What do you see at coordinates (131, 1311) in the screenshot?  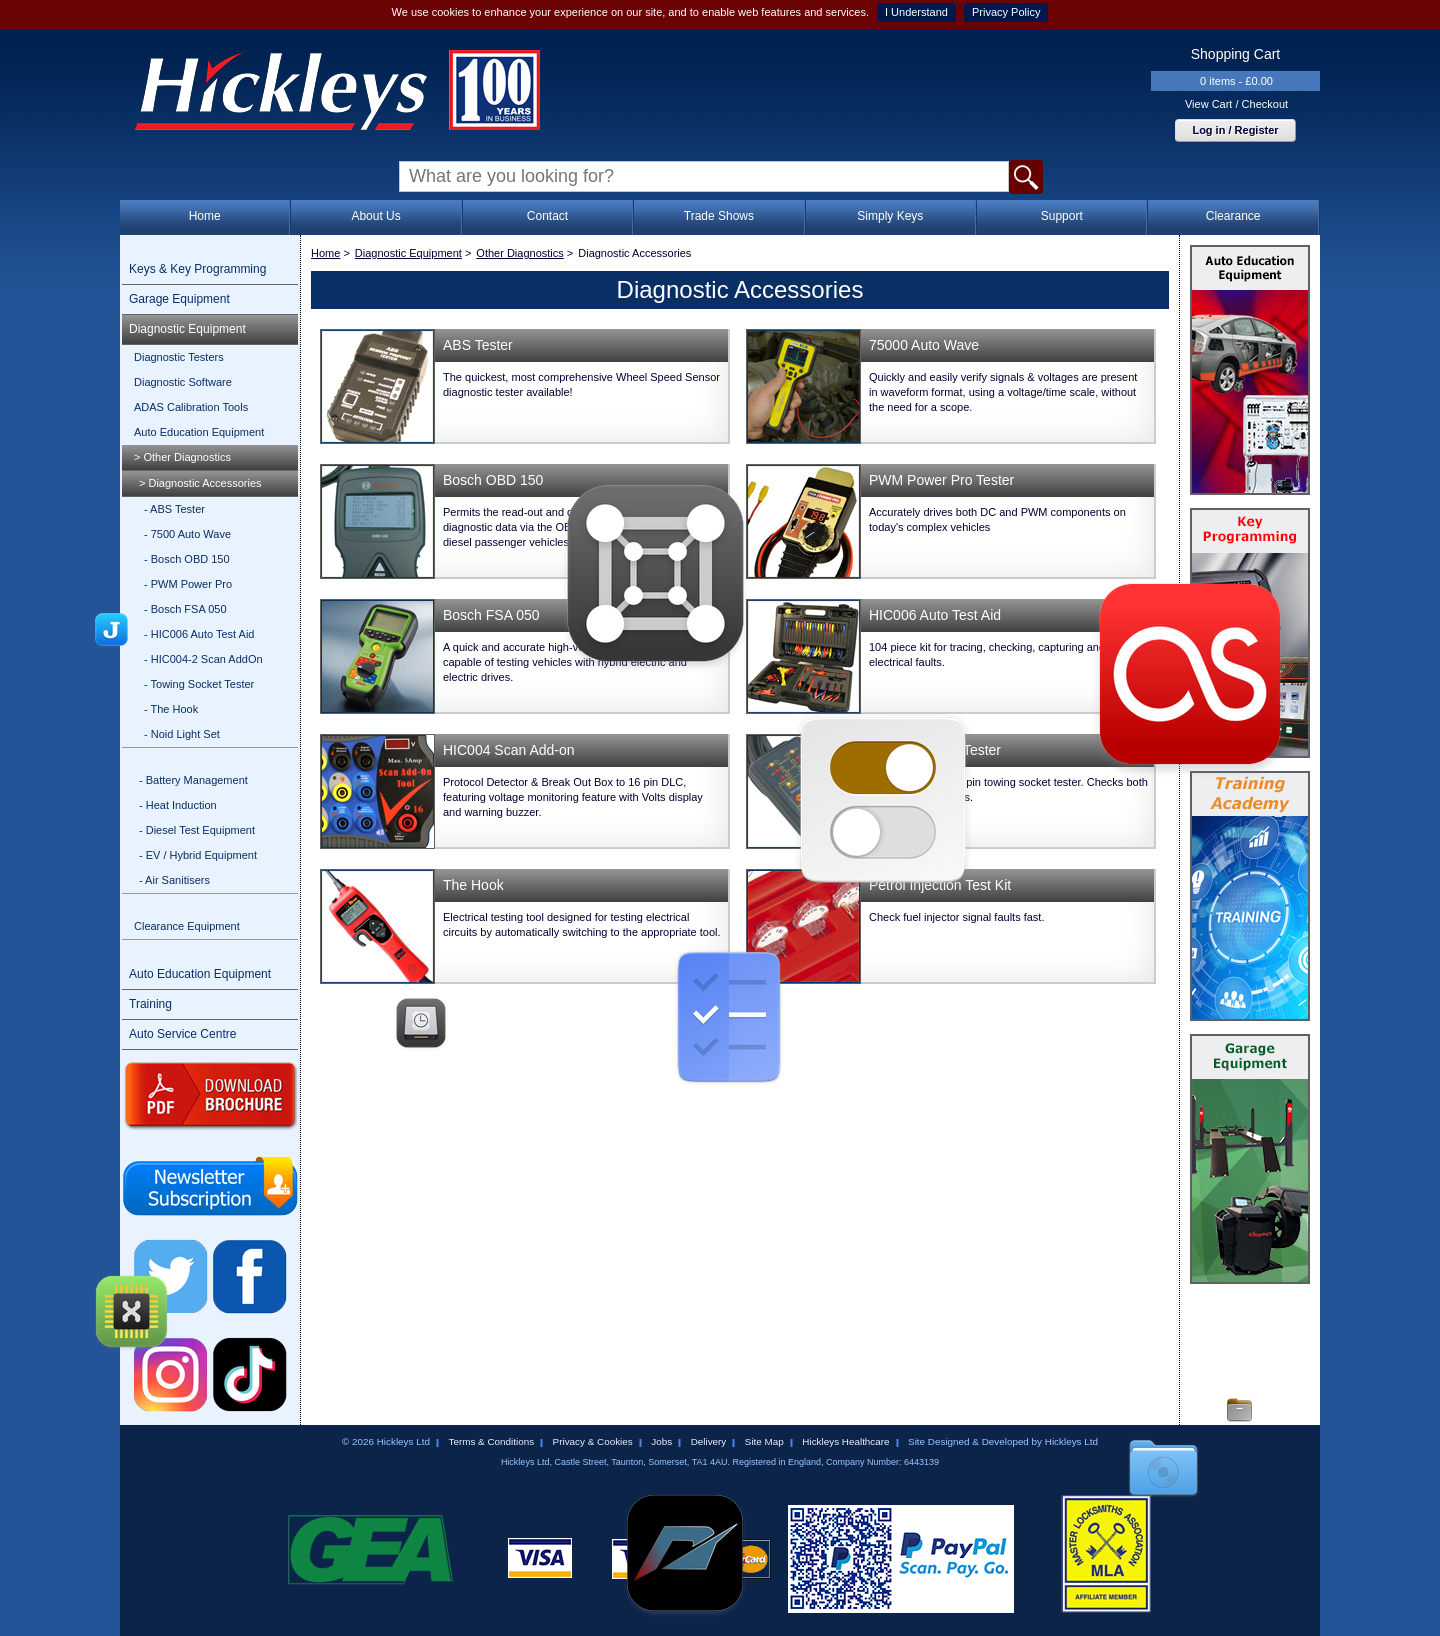 I see `open CPU-X system information app` at bounding box center [131, 1311].